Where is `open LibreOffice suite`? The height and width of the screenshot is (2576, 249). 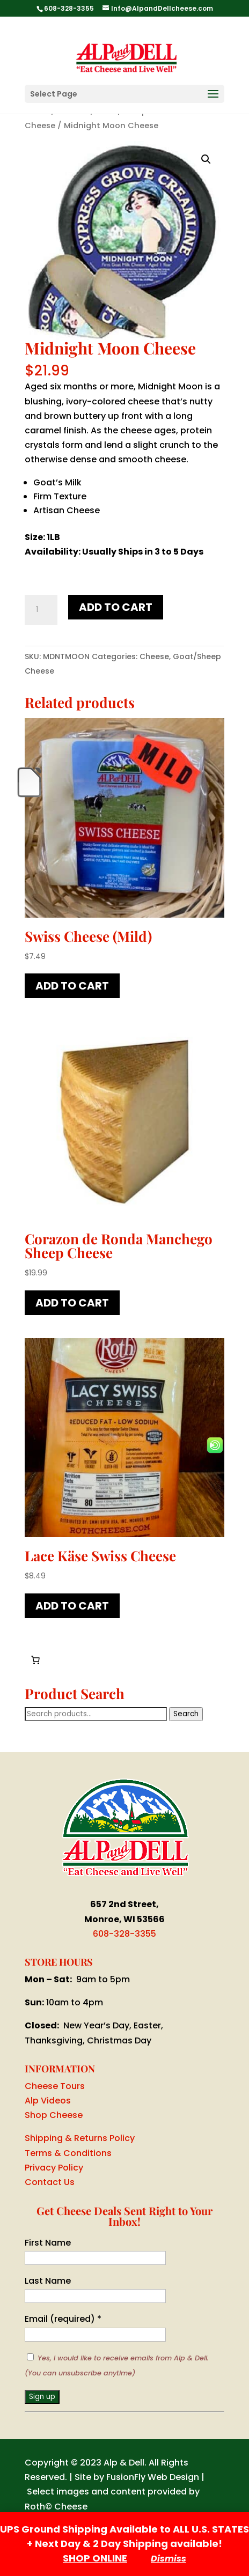
open LibreOffice suite is located at coordinates (29, 782).